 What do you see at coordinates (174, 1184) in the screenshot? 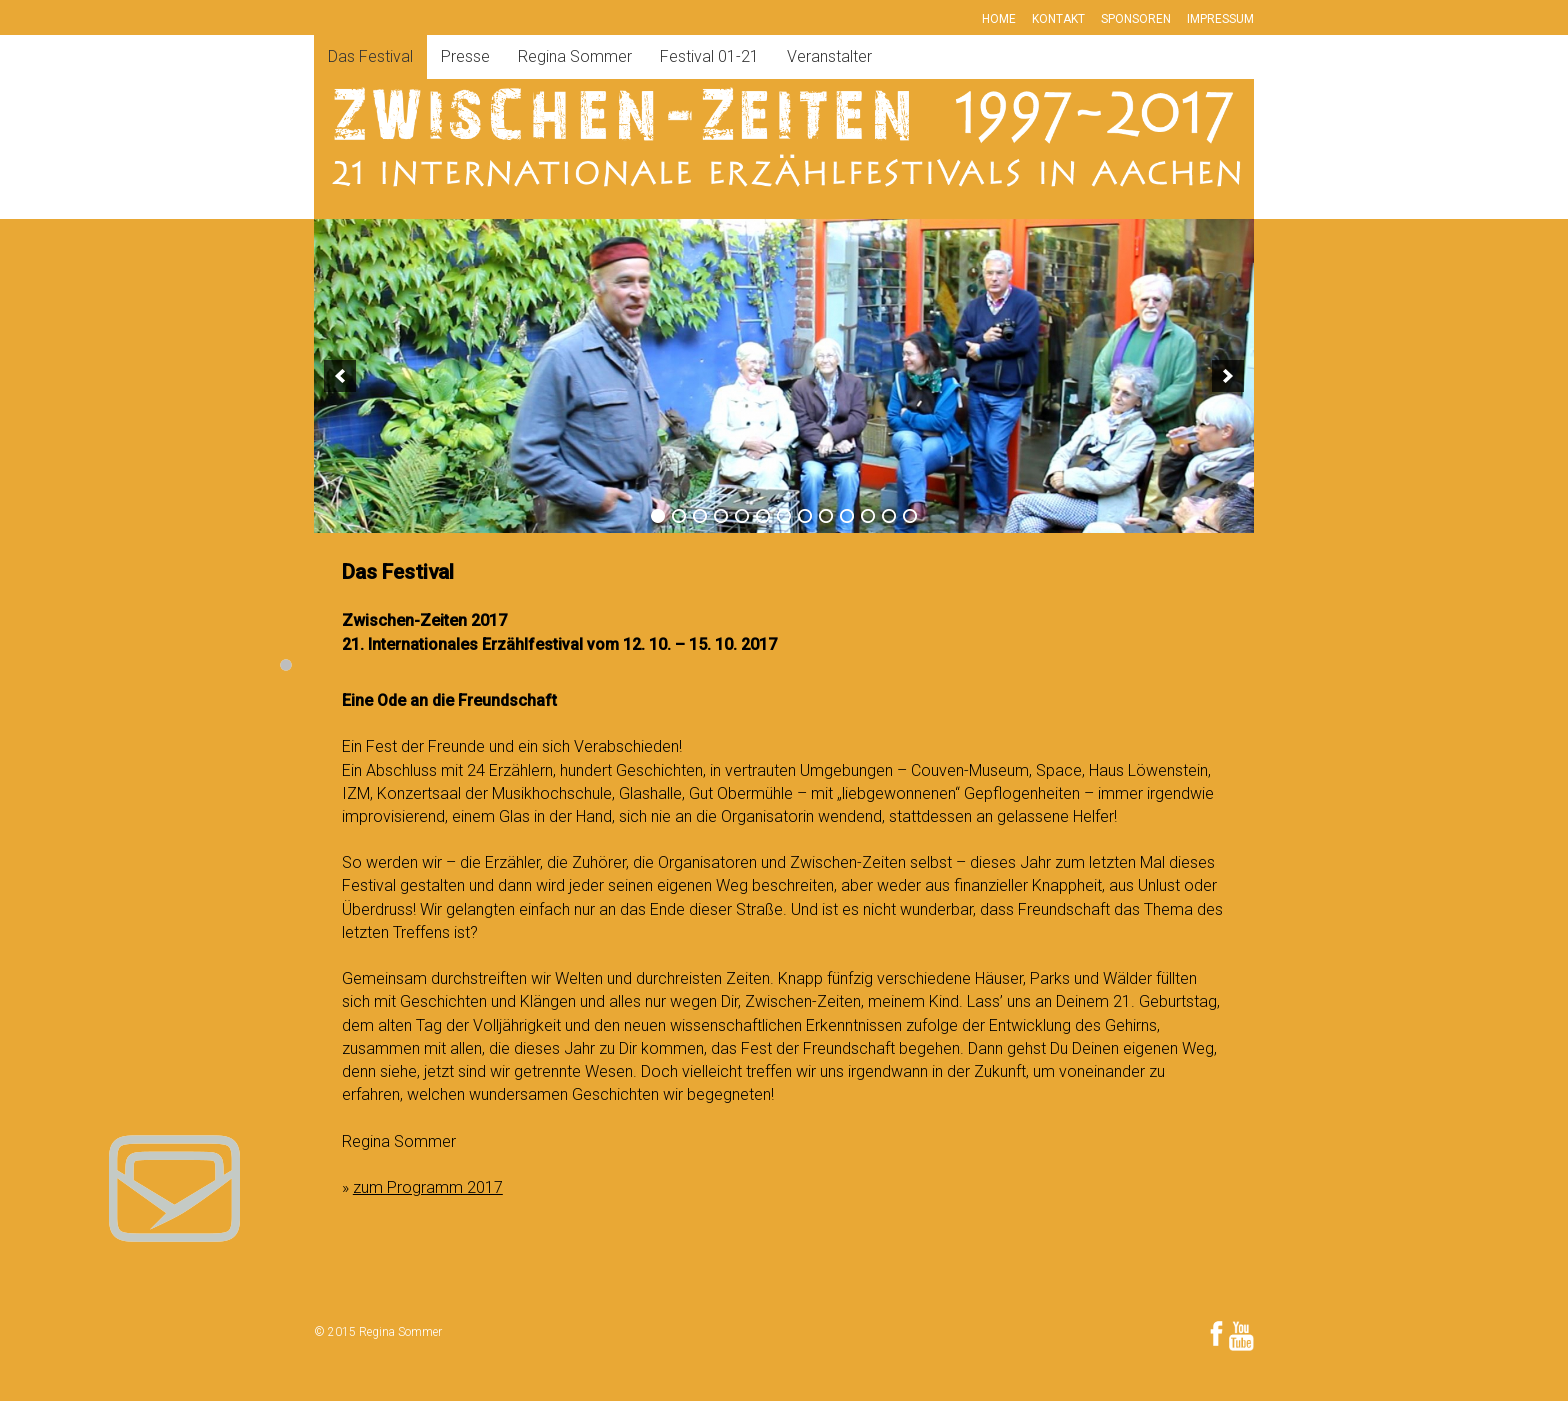
I see `open the mail app` at bounding box center [174, 1184].